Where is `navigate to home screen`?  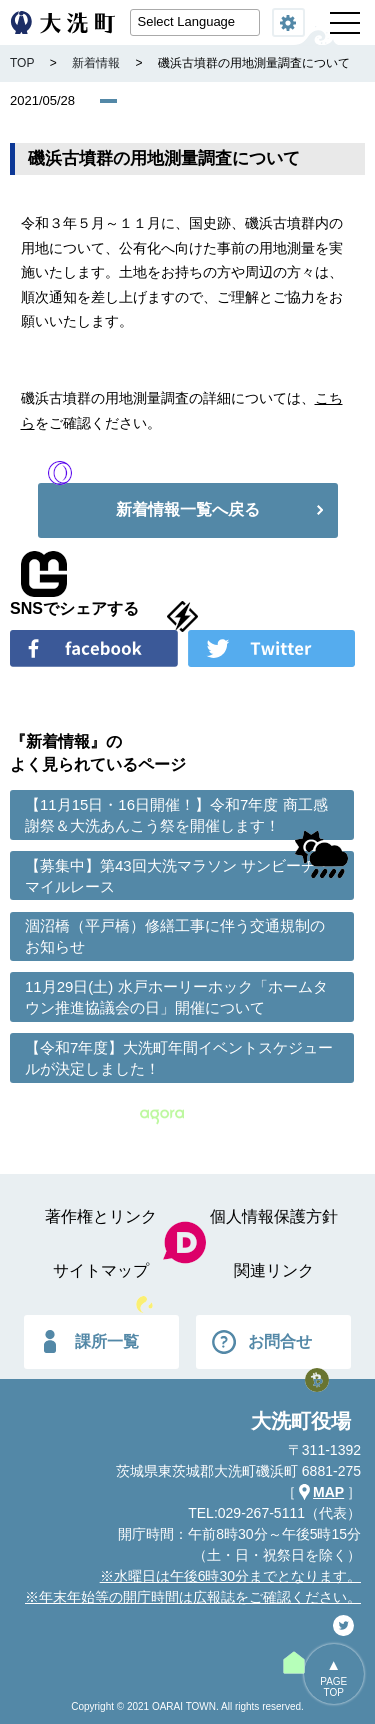 navigate to home screen is located at coordinates (294, 1663).